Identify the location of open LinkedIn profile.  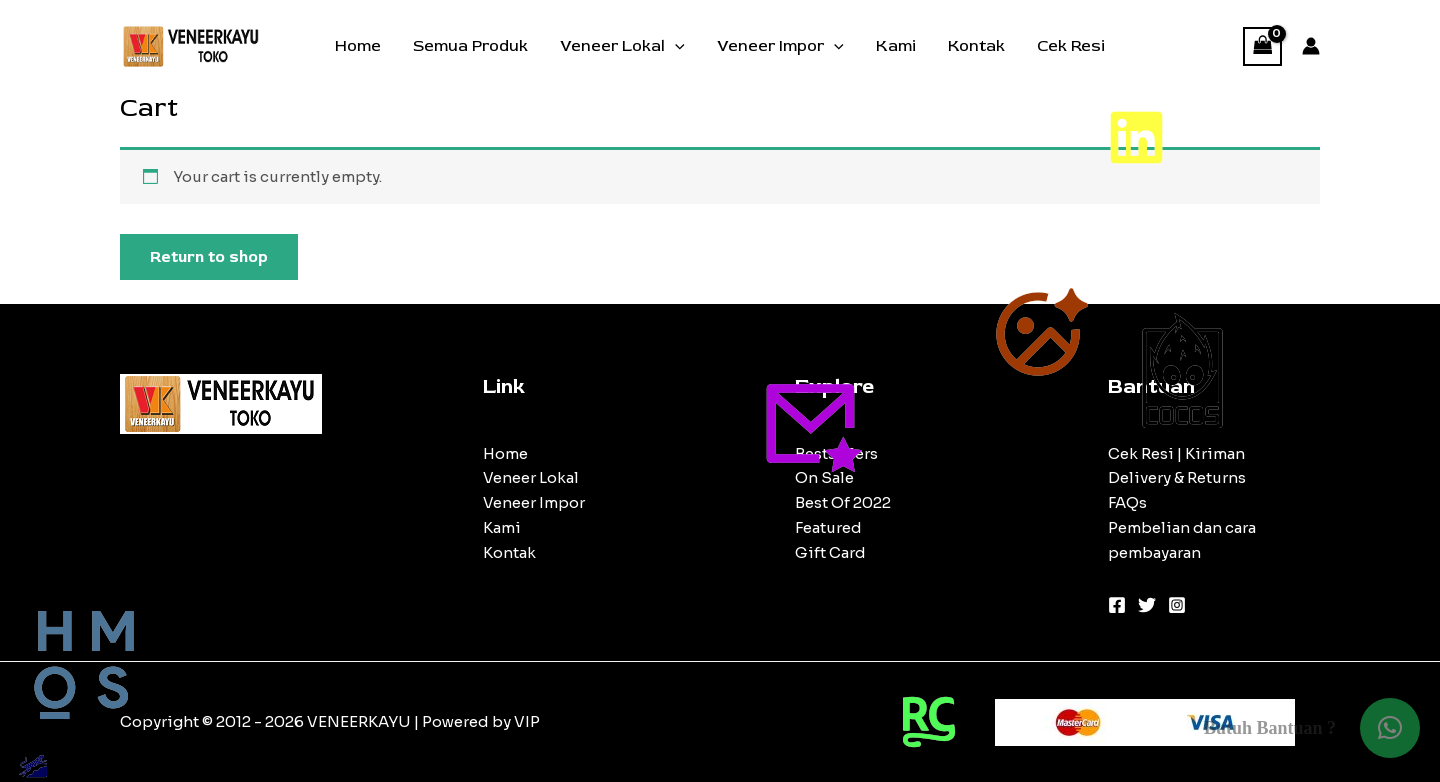
(1136, 137).